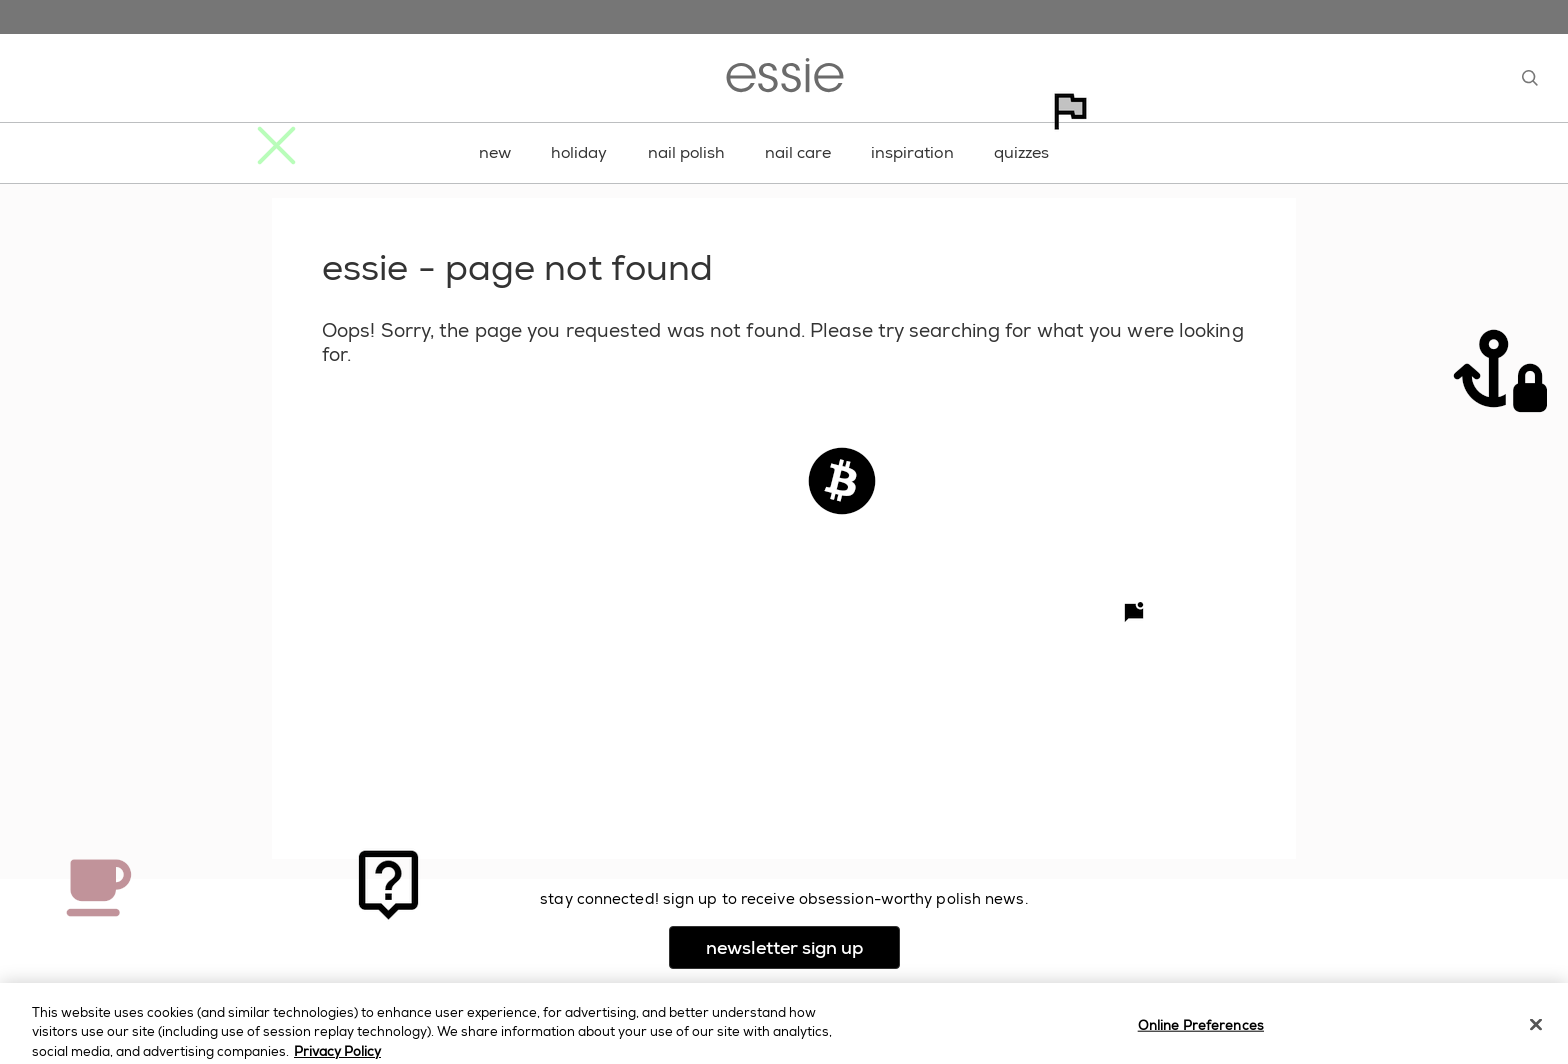 Image resolution: width=1568 pixels, height=1064 pixels. Describe the element at coordinates (1498, 368) in the screenshot. I see `lock or secure an anchor point` at that location.